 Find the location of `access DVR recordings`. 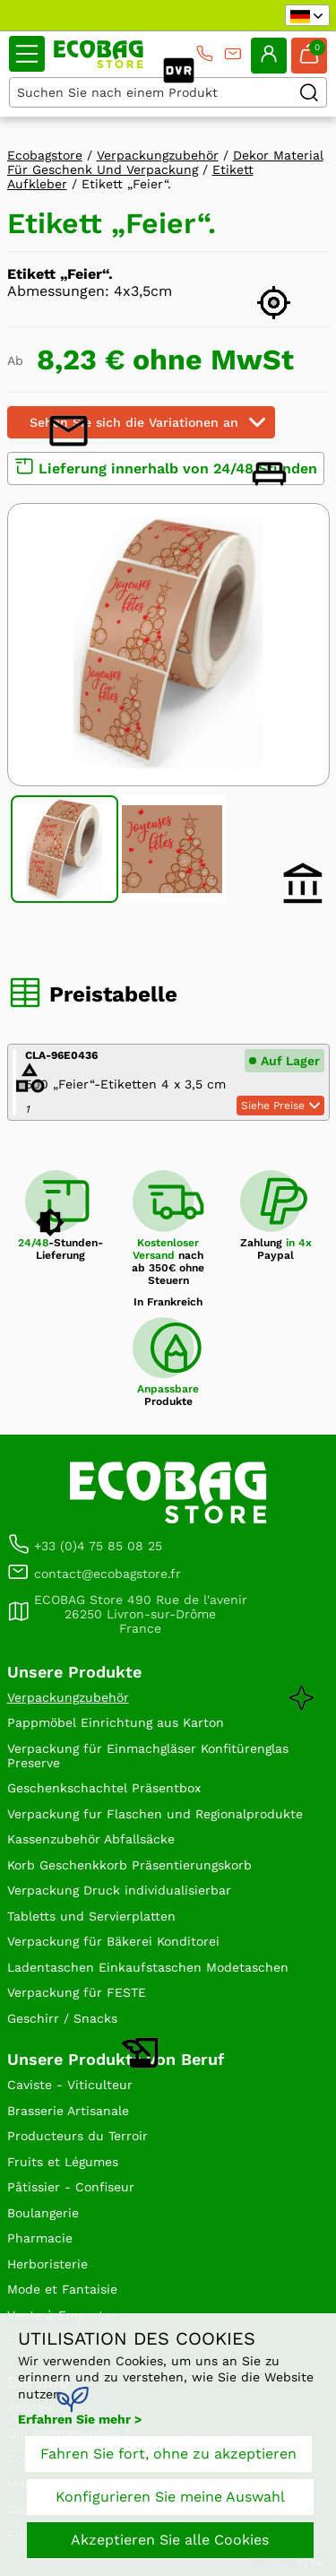

access DVR recordings is located at coordinates (178, 70).